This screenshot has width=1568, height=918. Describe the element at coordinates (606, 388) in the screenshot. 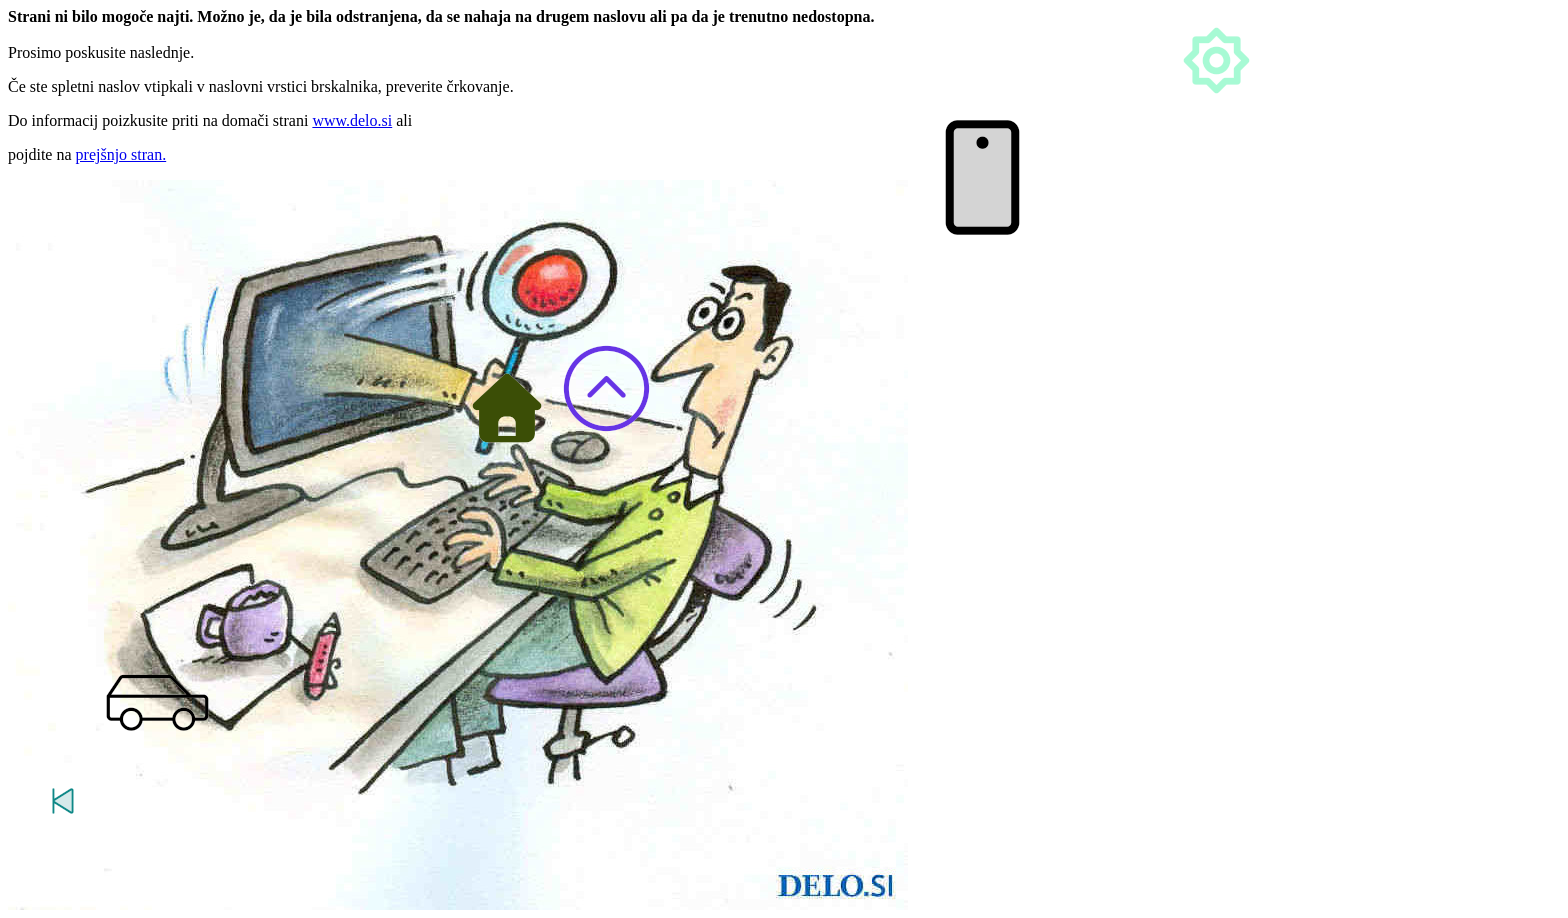

I see `scroll to top of page` at that location.